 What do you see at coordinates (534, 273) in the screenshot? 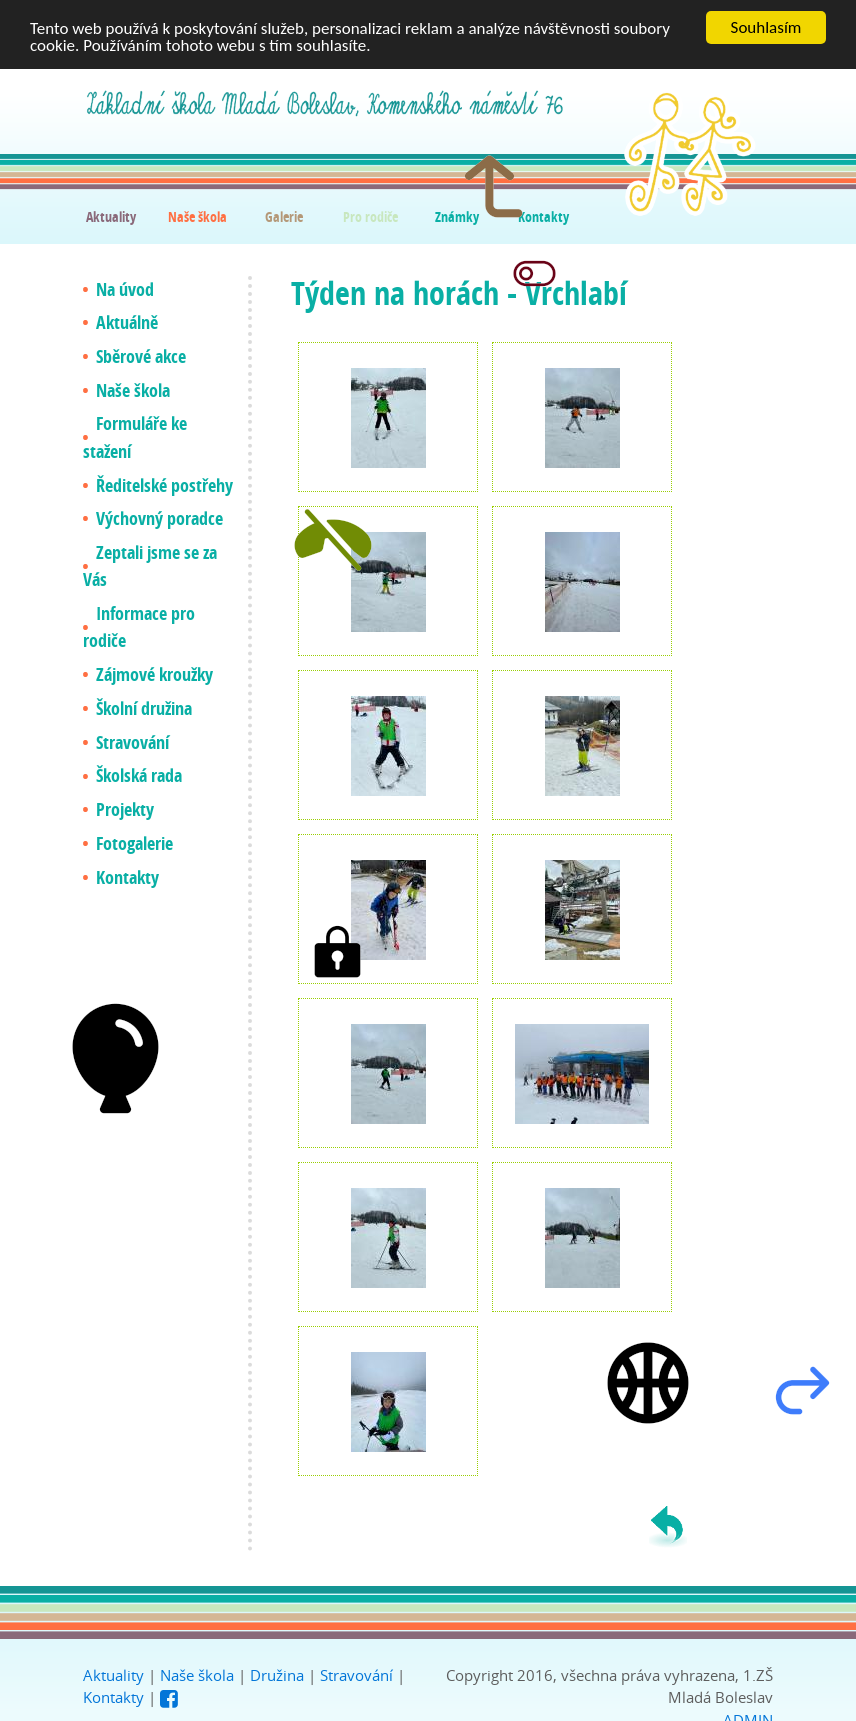
I see `toggle switch in off position` at bounding box center [534, 273].